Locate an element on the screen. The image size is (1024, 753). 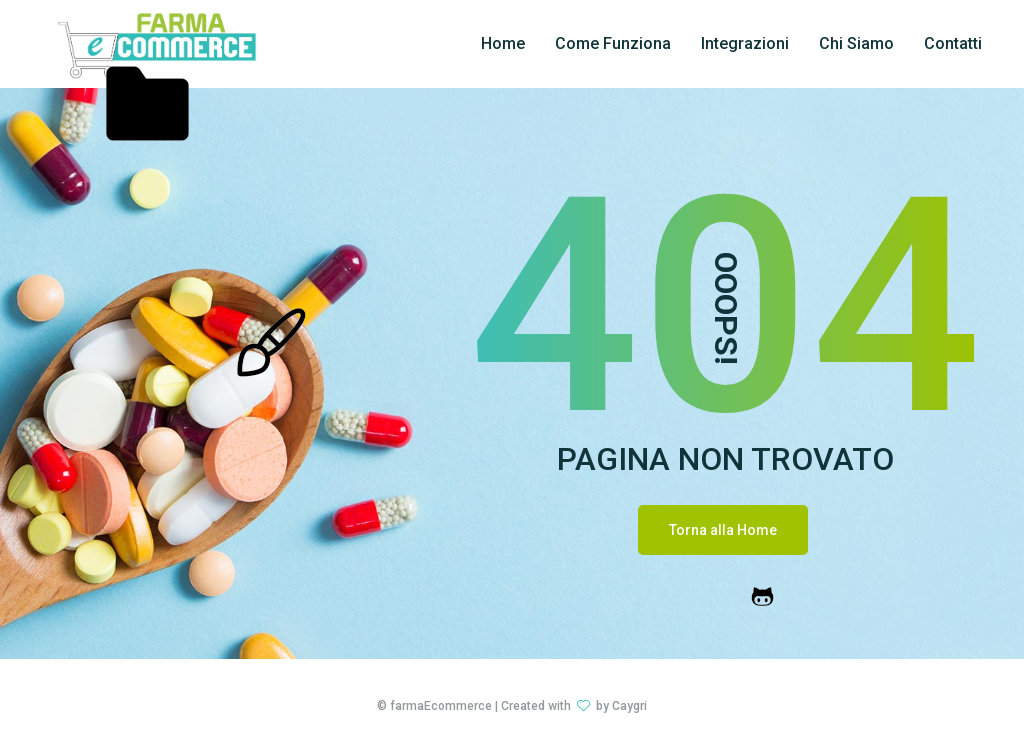
view GitHub profile or repository is located at coordinates (762, 596).